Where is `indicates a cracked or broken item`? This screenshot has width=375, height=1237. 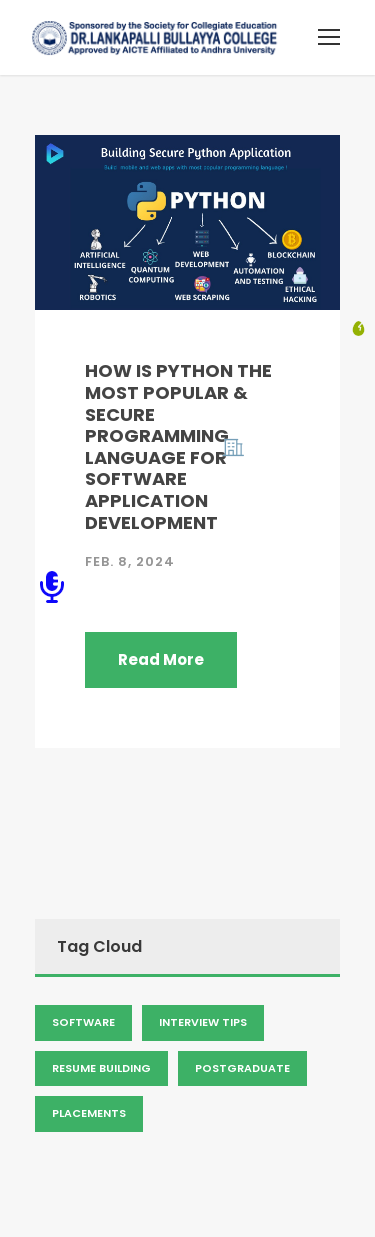 indicates a cracked or broken item is located at coordinates (358, 328).